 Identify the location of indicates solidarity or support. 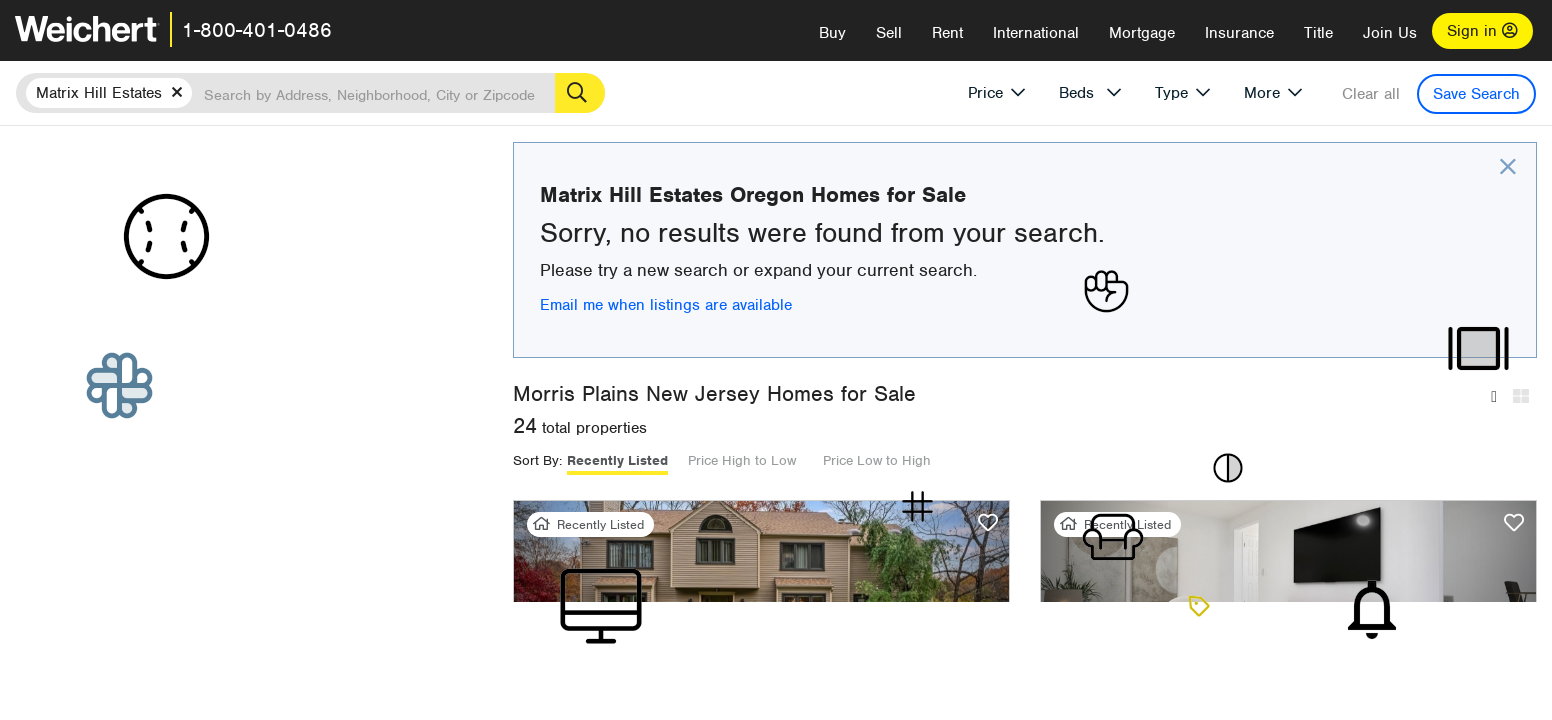
(1106, 290).